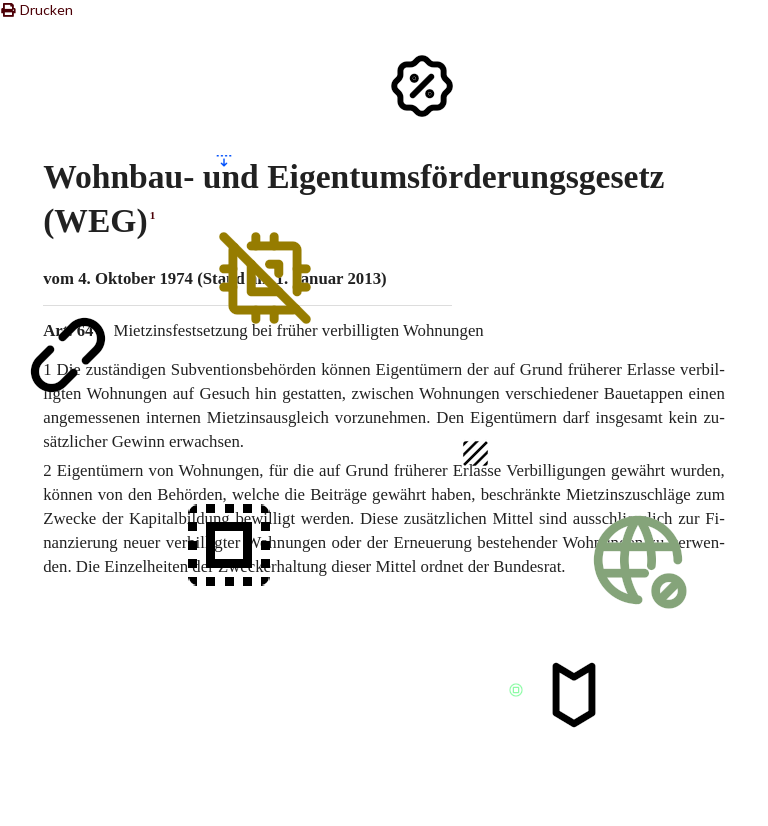 This screenshot has width=768, height=826. I want to click on playstation square button symbol, so click(516, 690).